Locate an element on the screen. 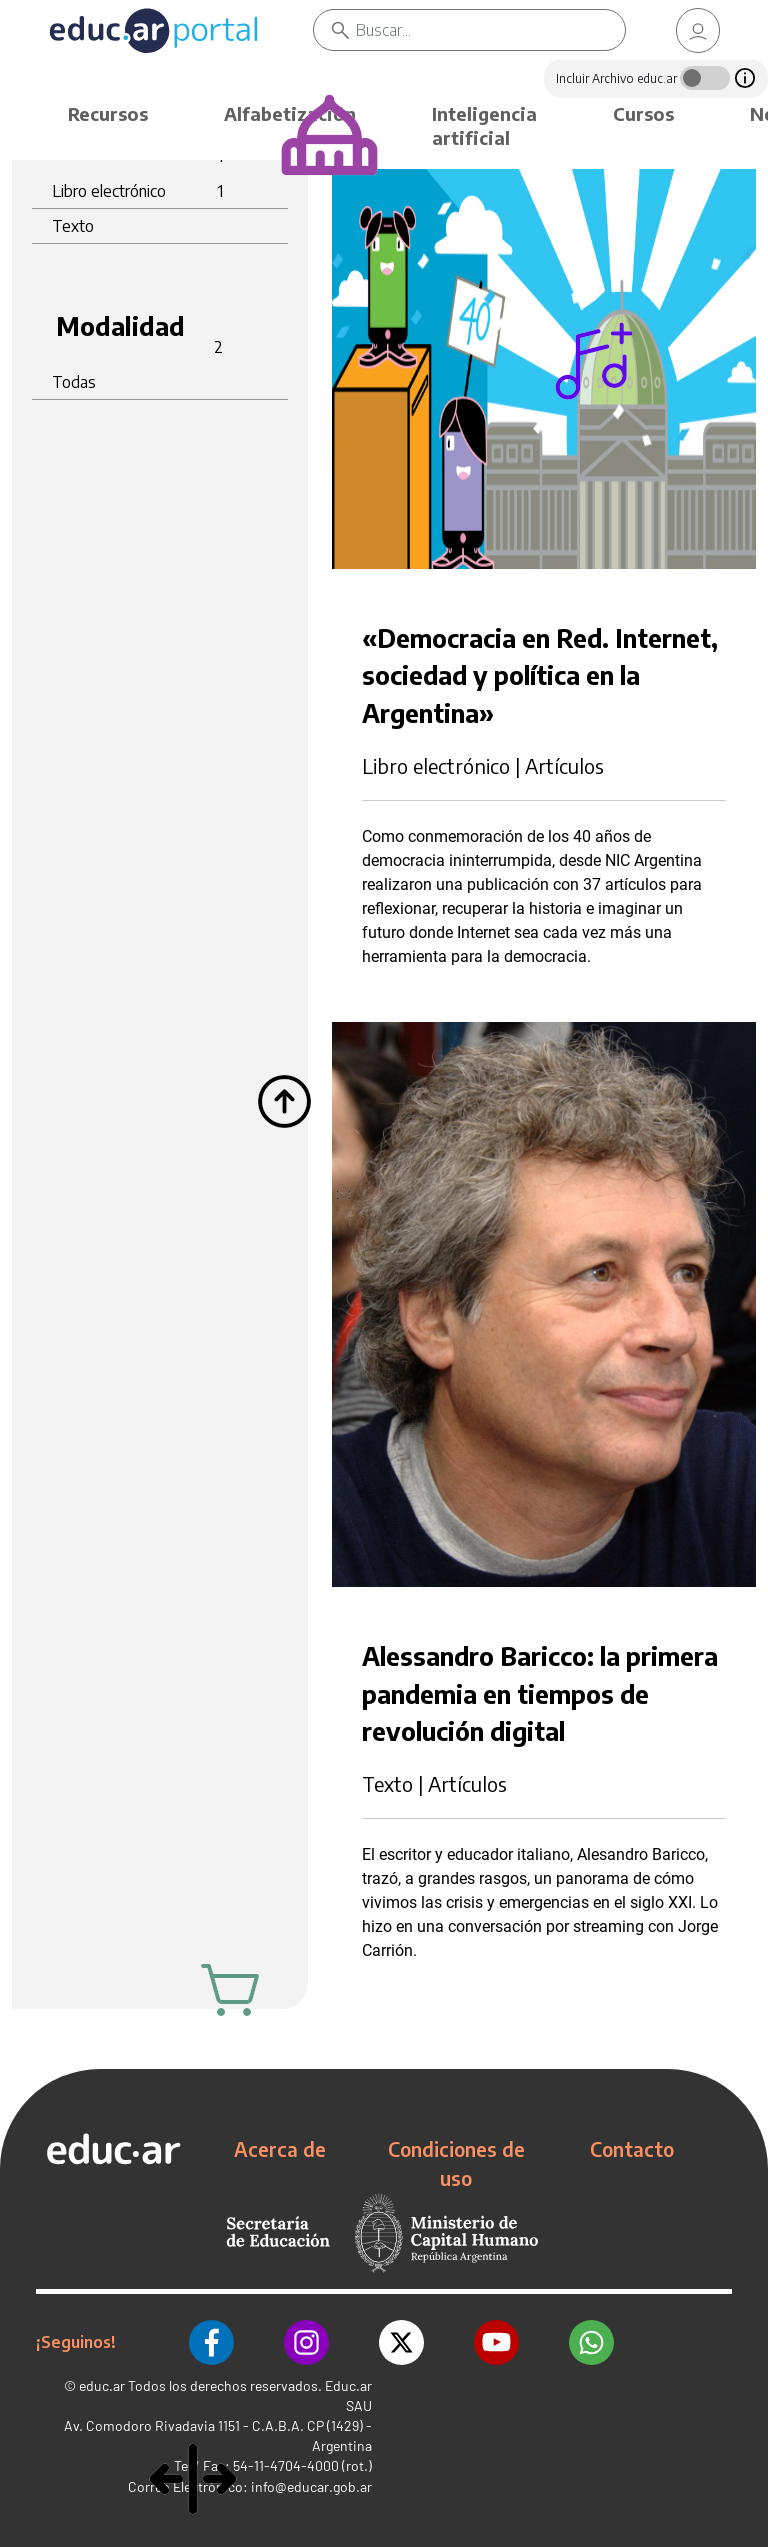  view an opened or read email is located at coordinates (343, 1193).